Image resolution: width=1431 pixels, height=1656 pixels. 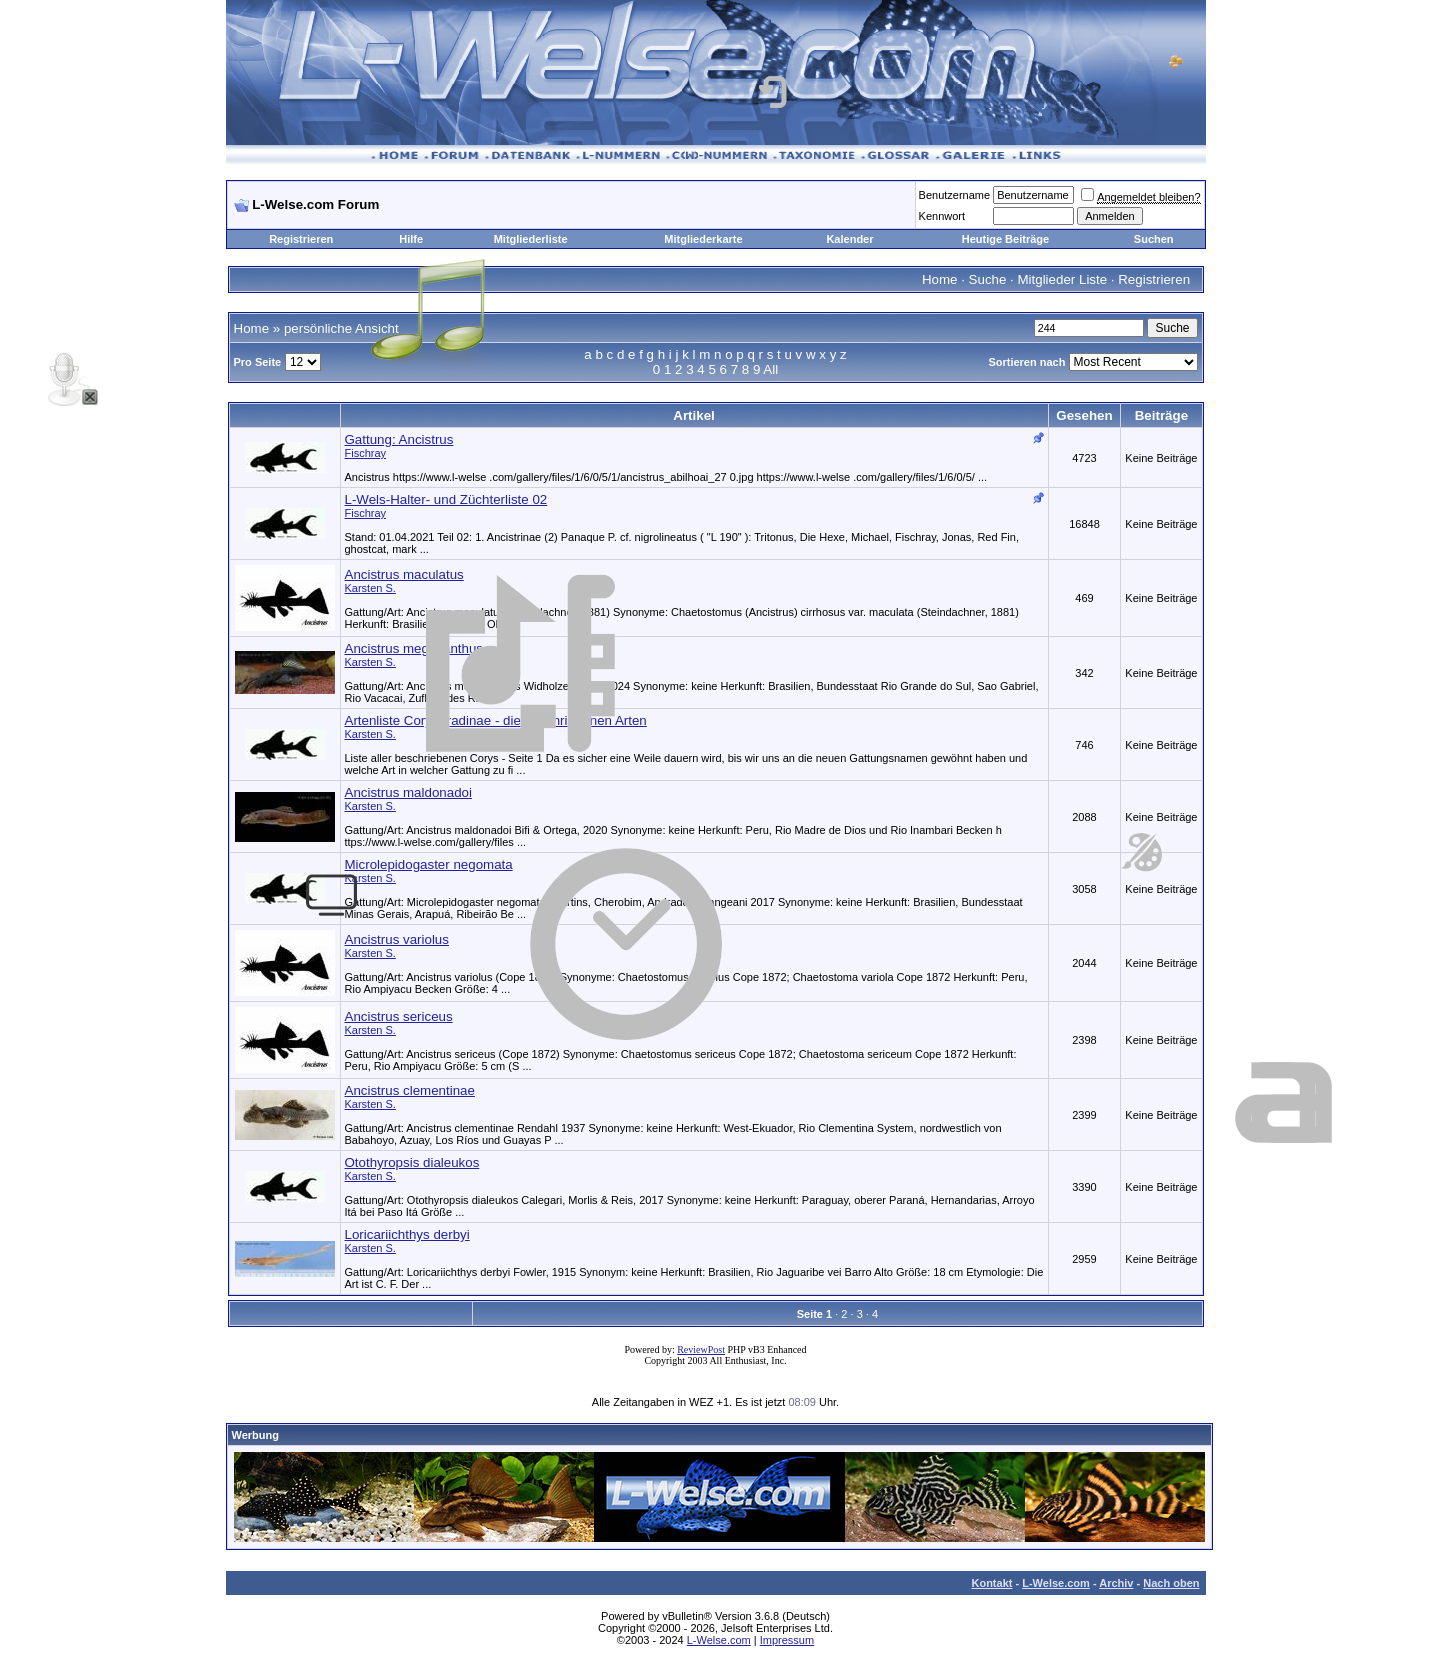 I want to click on apply bold formatting to selected text, so click(x=1283, y=1102).